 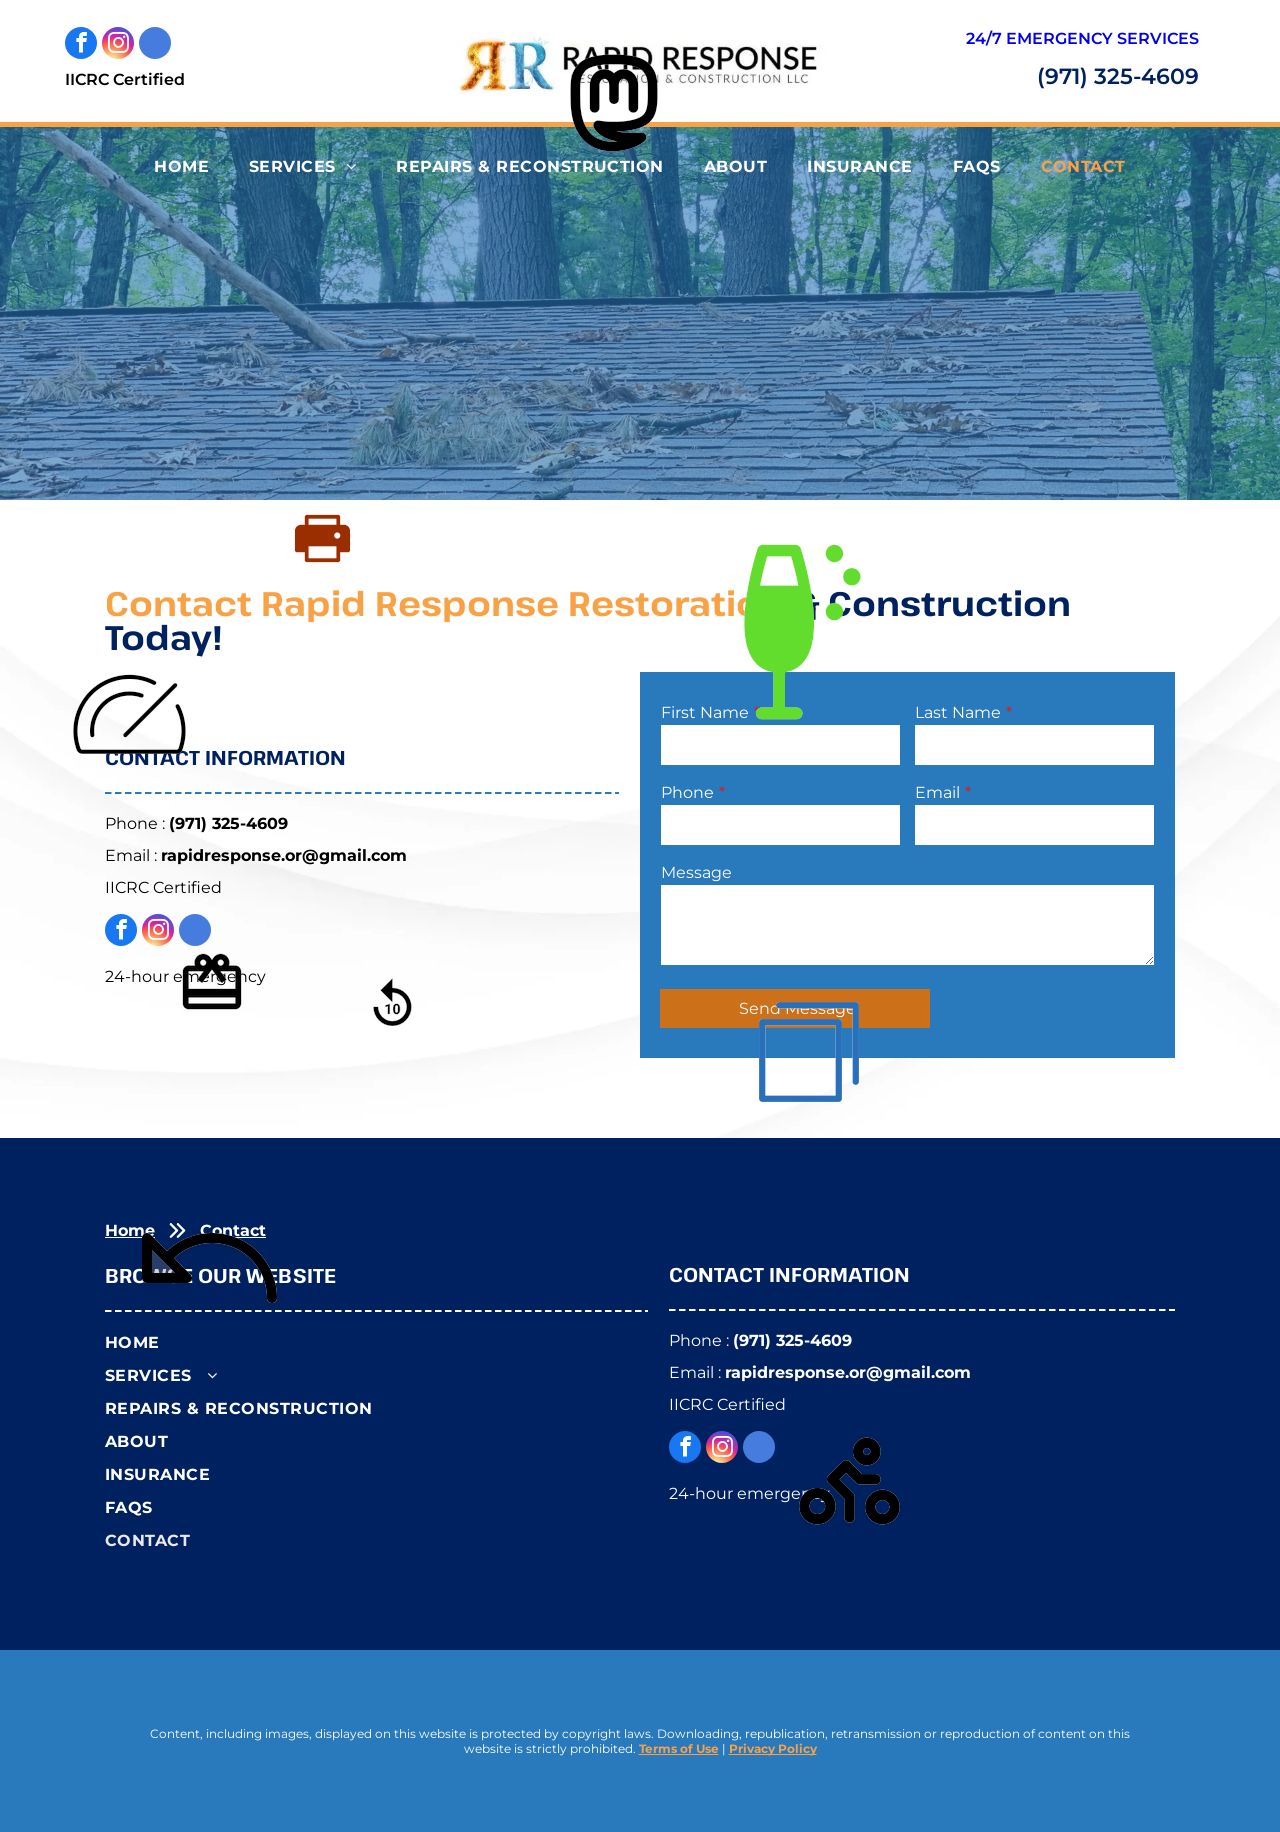 I want to click on undo previous action, so click(x=212, y=1263).